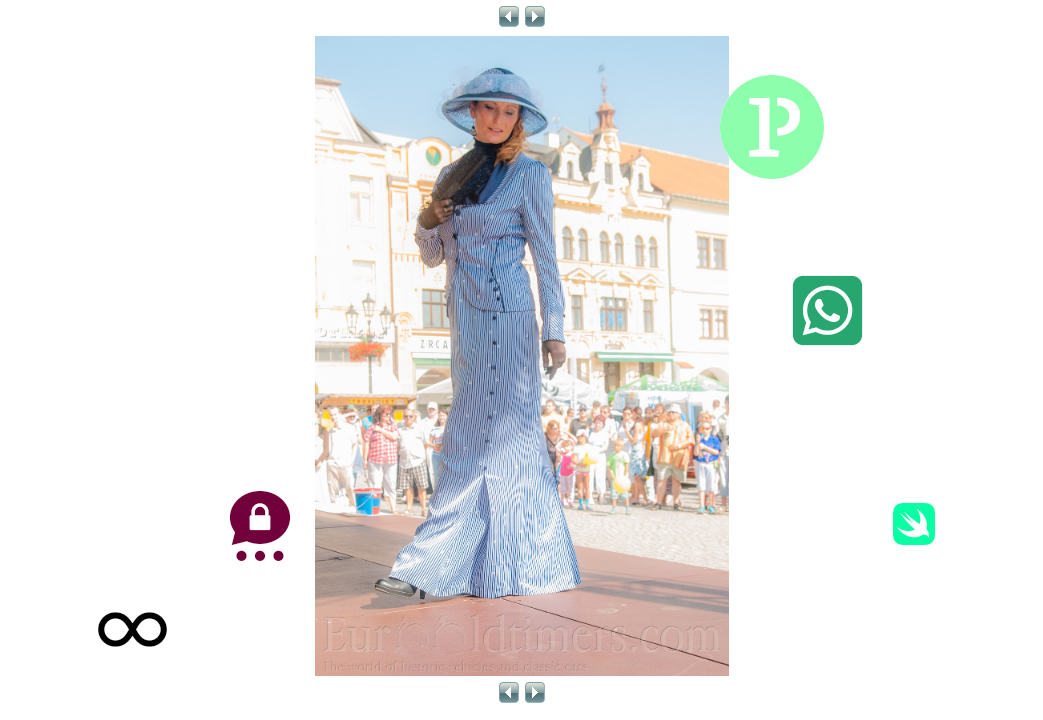 This screenshot has width=1043, height=720. What do you see at coordinates (260, 526) in the screenshot?
I see `open Threema secure messaging app` at bounding box center [260, 526].